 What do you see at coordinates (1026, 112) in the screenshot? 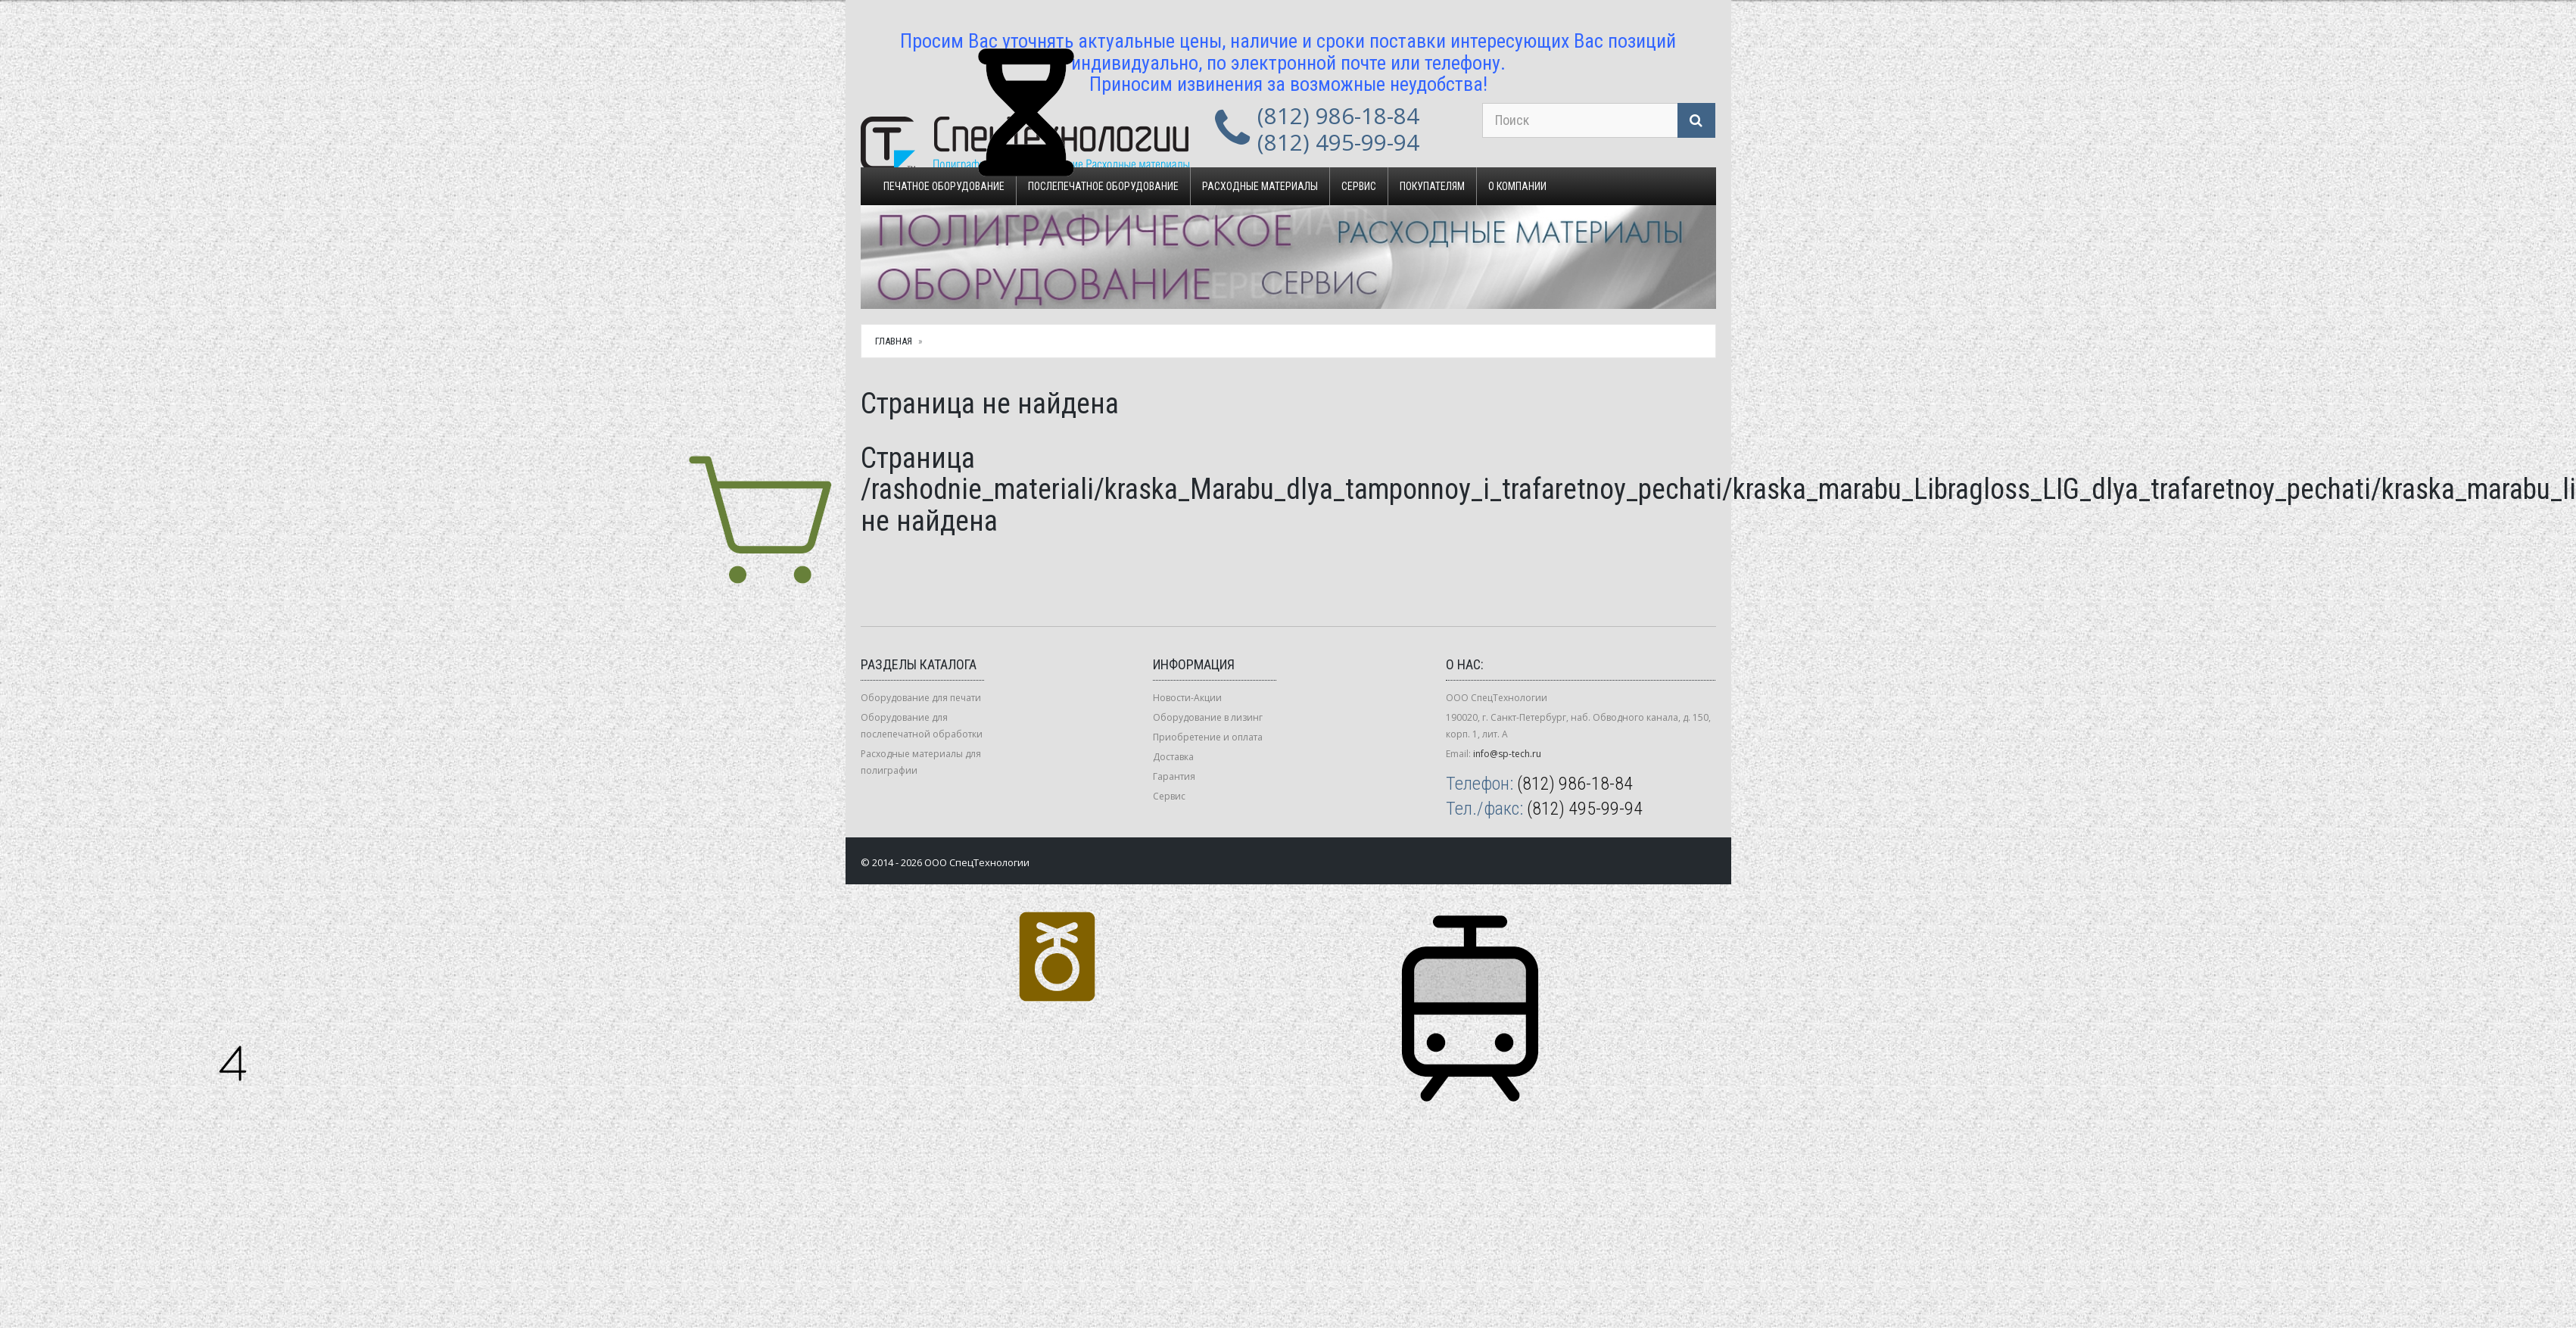
I see `indicates a process is in progress or loading` at bounding box center [1026, 112].